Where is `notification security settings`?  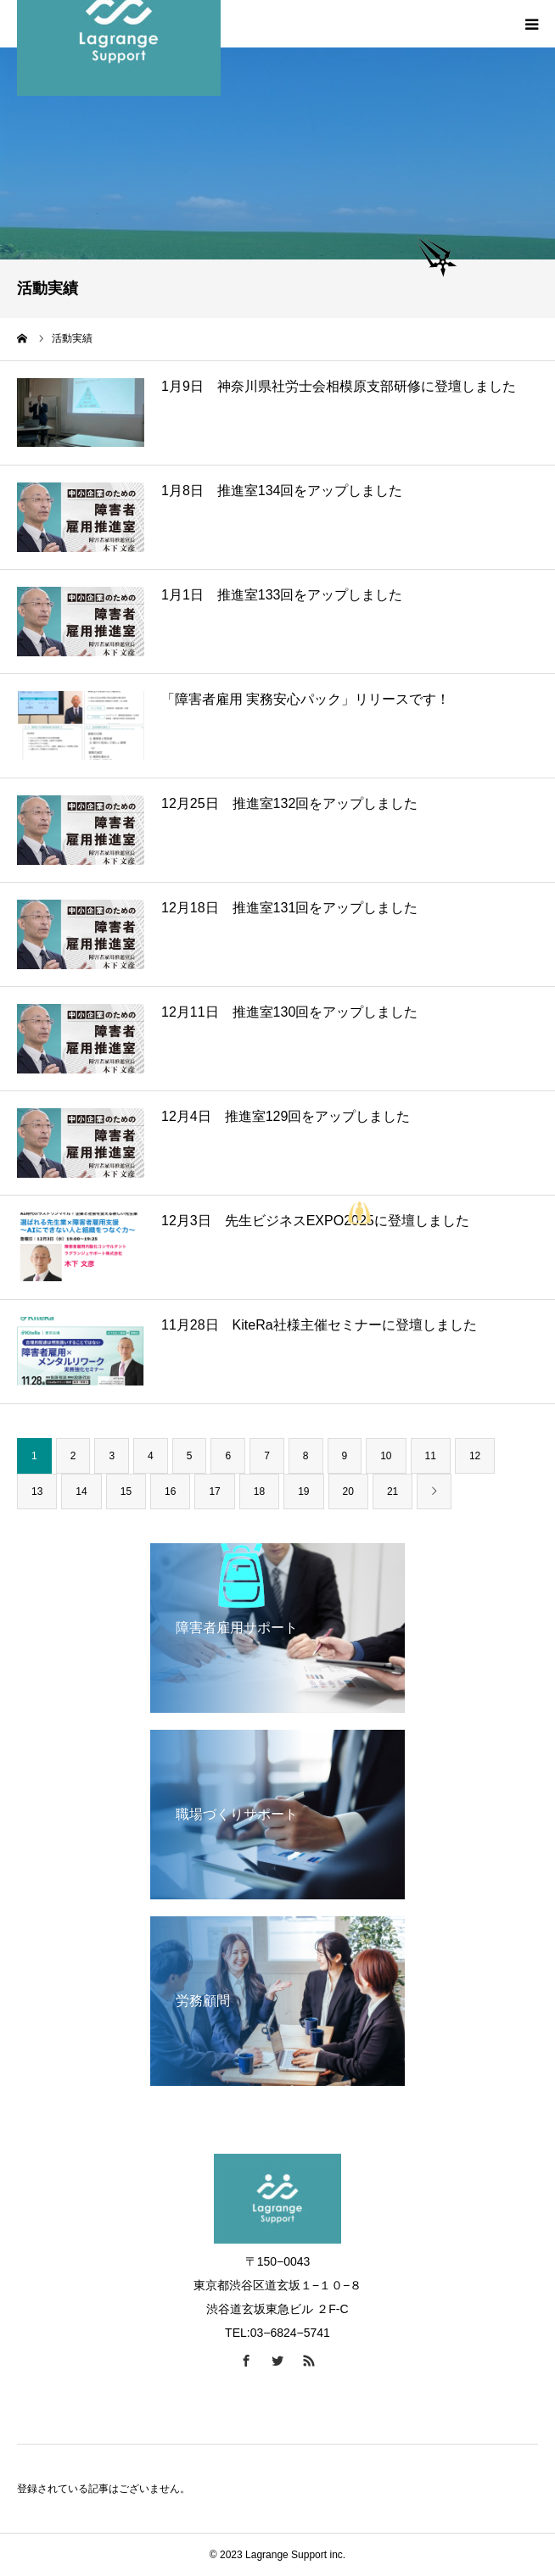 notification security settings is located at coordinates (359, 1213).